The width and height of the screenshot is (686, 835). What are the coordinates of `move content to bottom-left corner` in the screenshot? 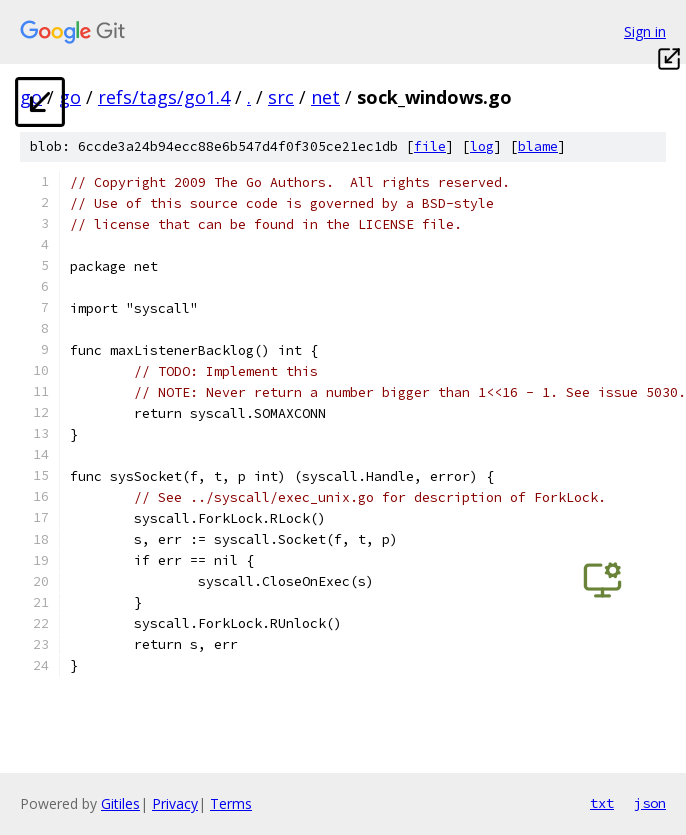 It's located at (40, 102).